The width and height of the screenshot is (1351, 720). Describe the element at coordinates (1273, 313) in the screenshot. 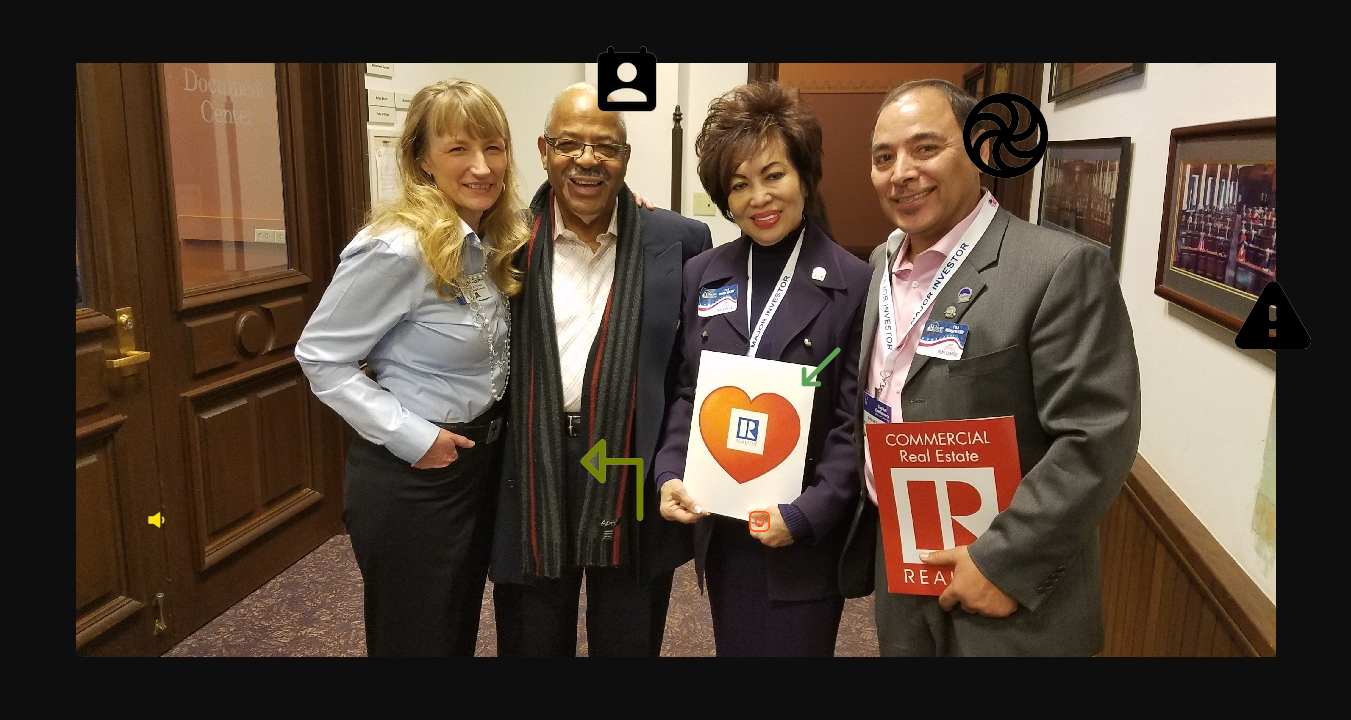

I see `indicates a warning or caution state` at that location.